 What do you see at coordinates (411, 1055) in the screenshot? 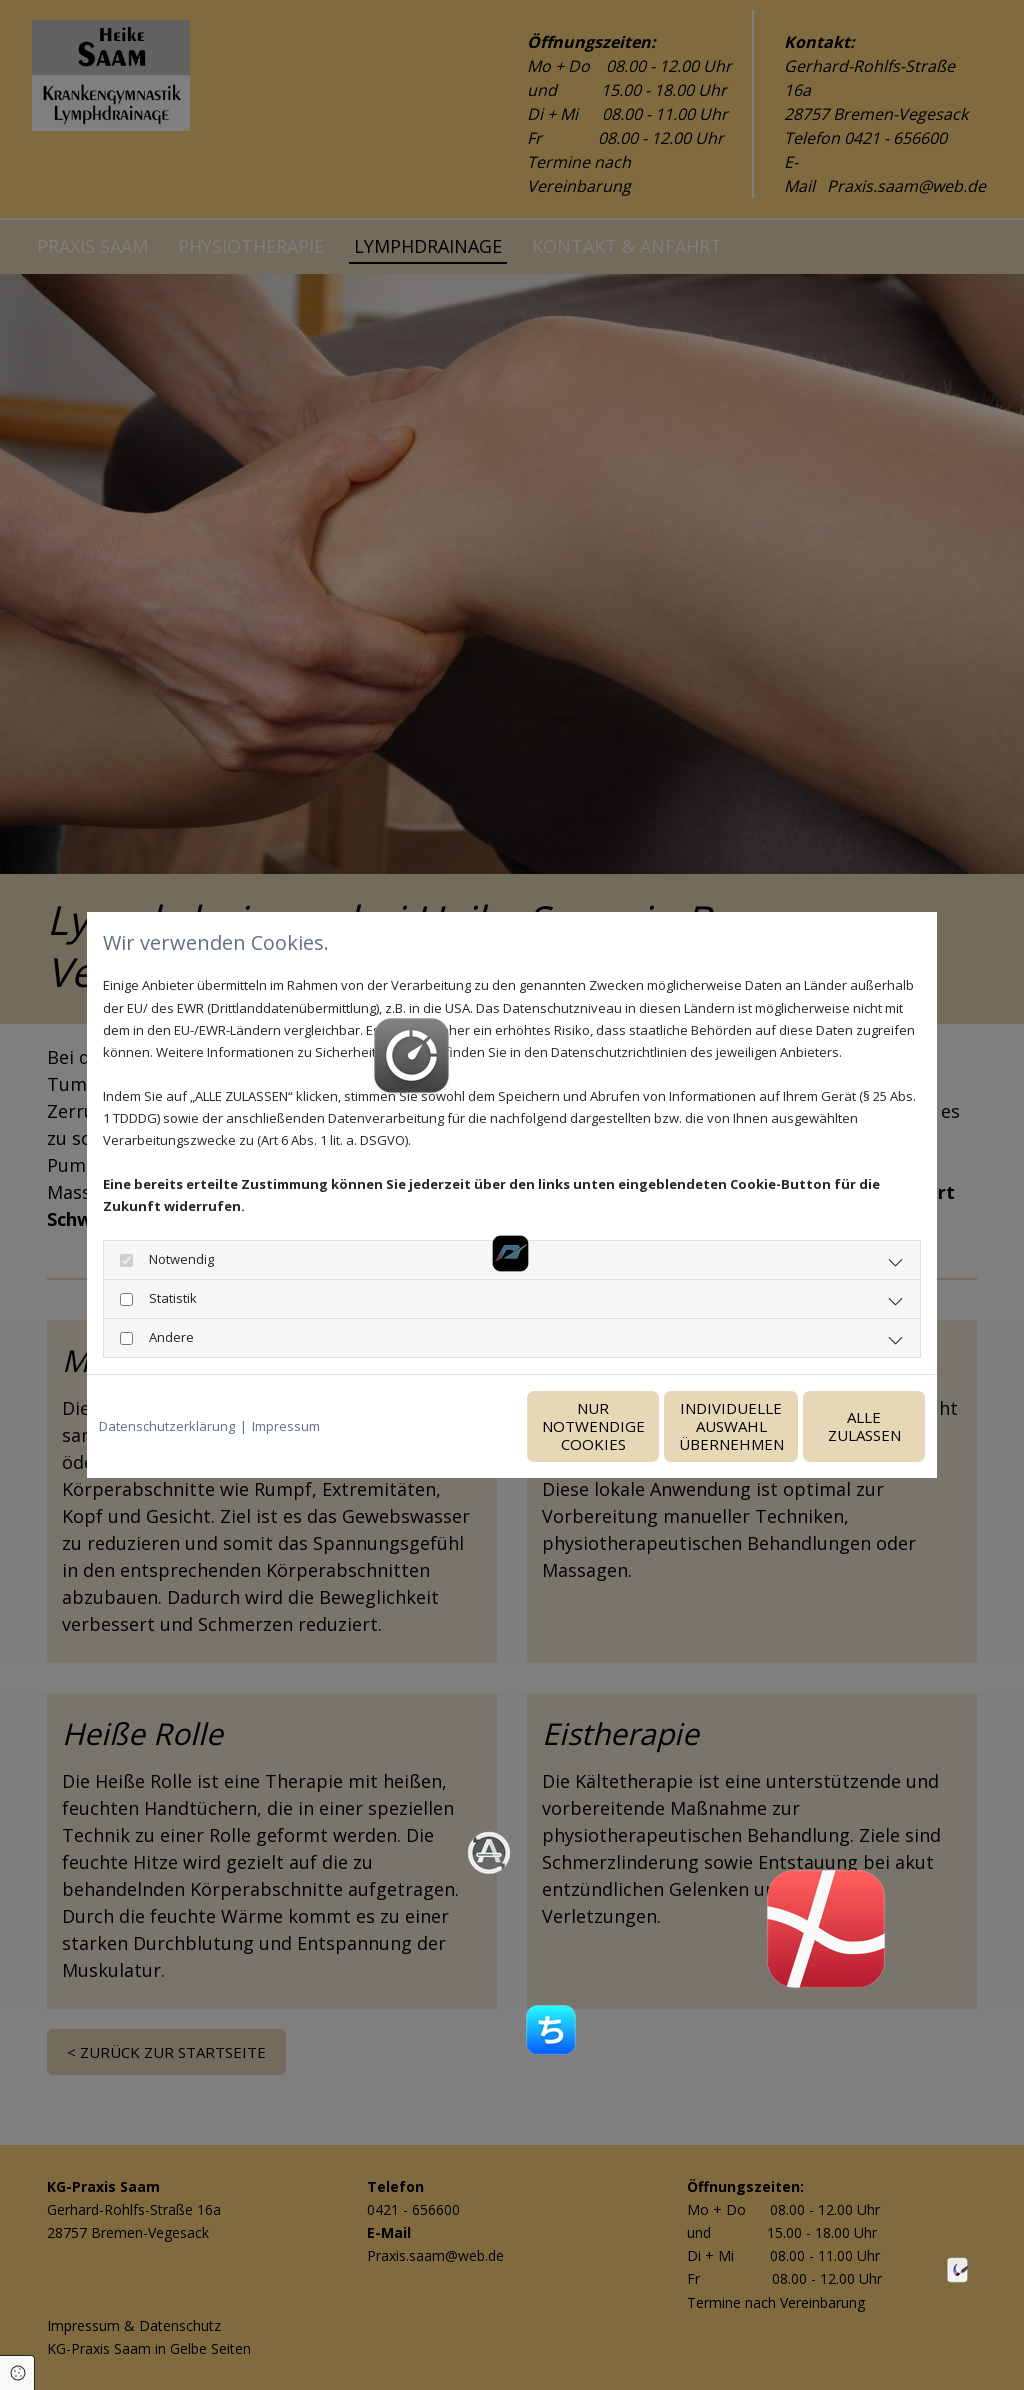
I see `open stacer system optimizer` at bounding box center [411, 1055].